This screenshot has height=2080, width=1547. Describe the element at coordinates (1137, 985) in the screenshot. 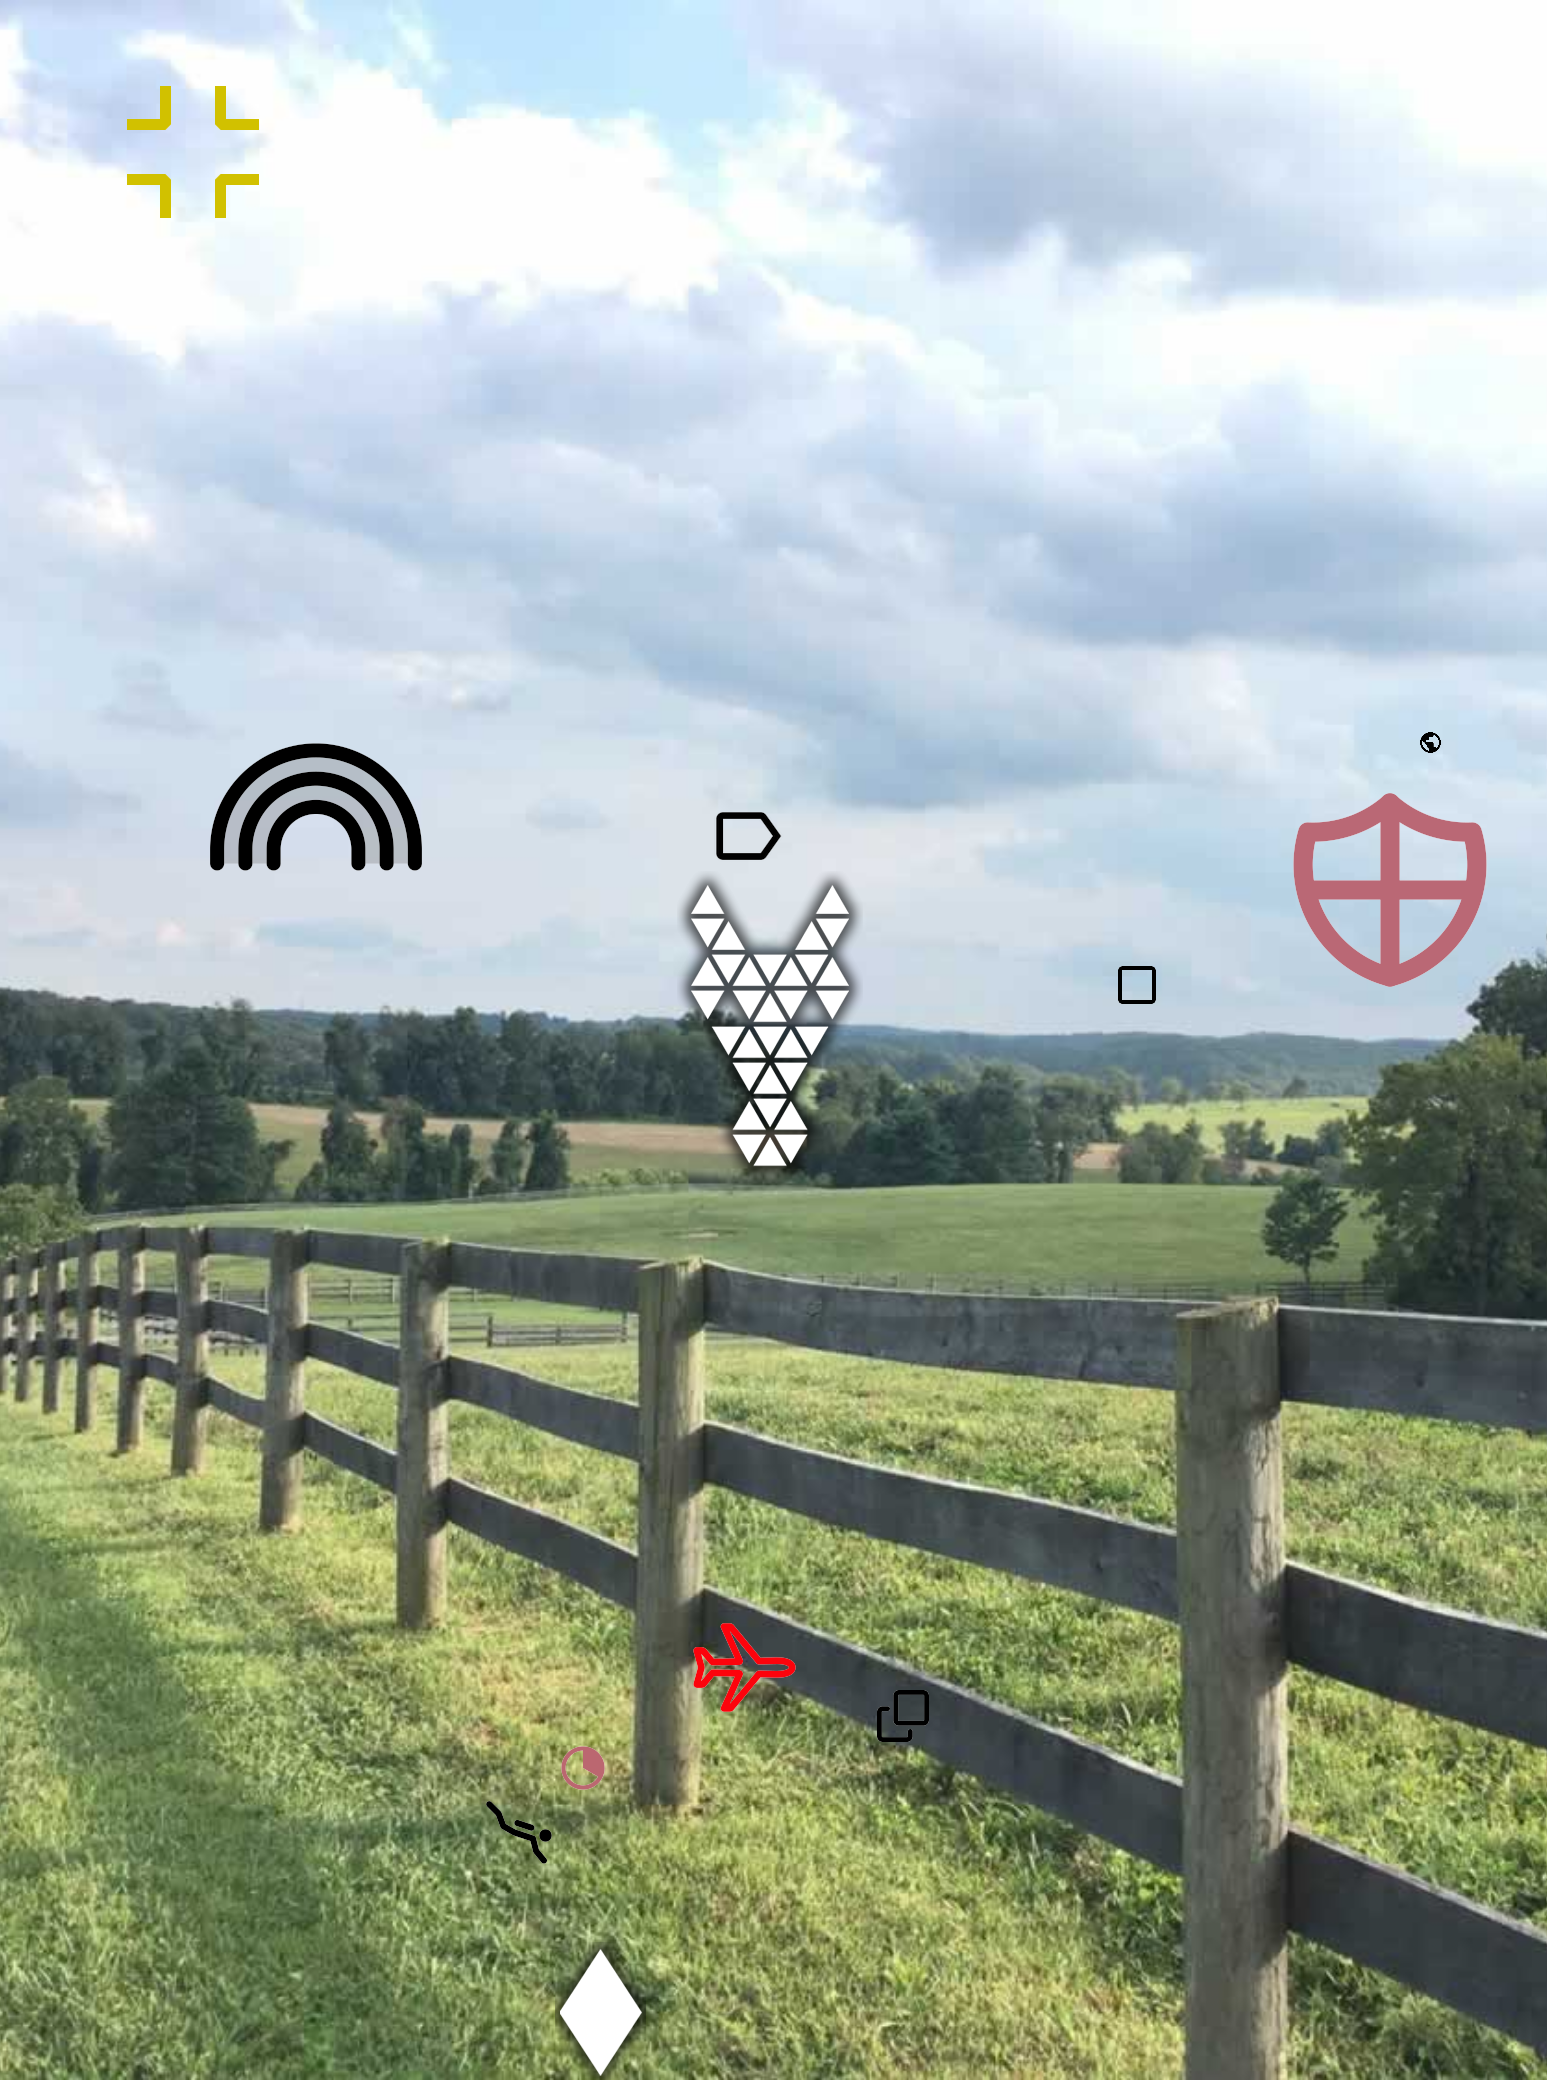

I see `an unselected checkbox option` at that location.